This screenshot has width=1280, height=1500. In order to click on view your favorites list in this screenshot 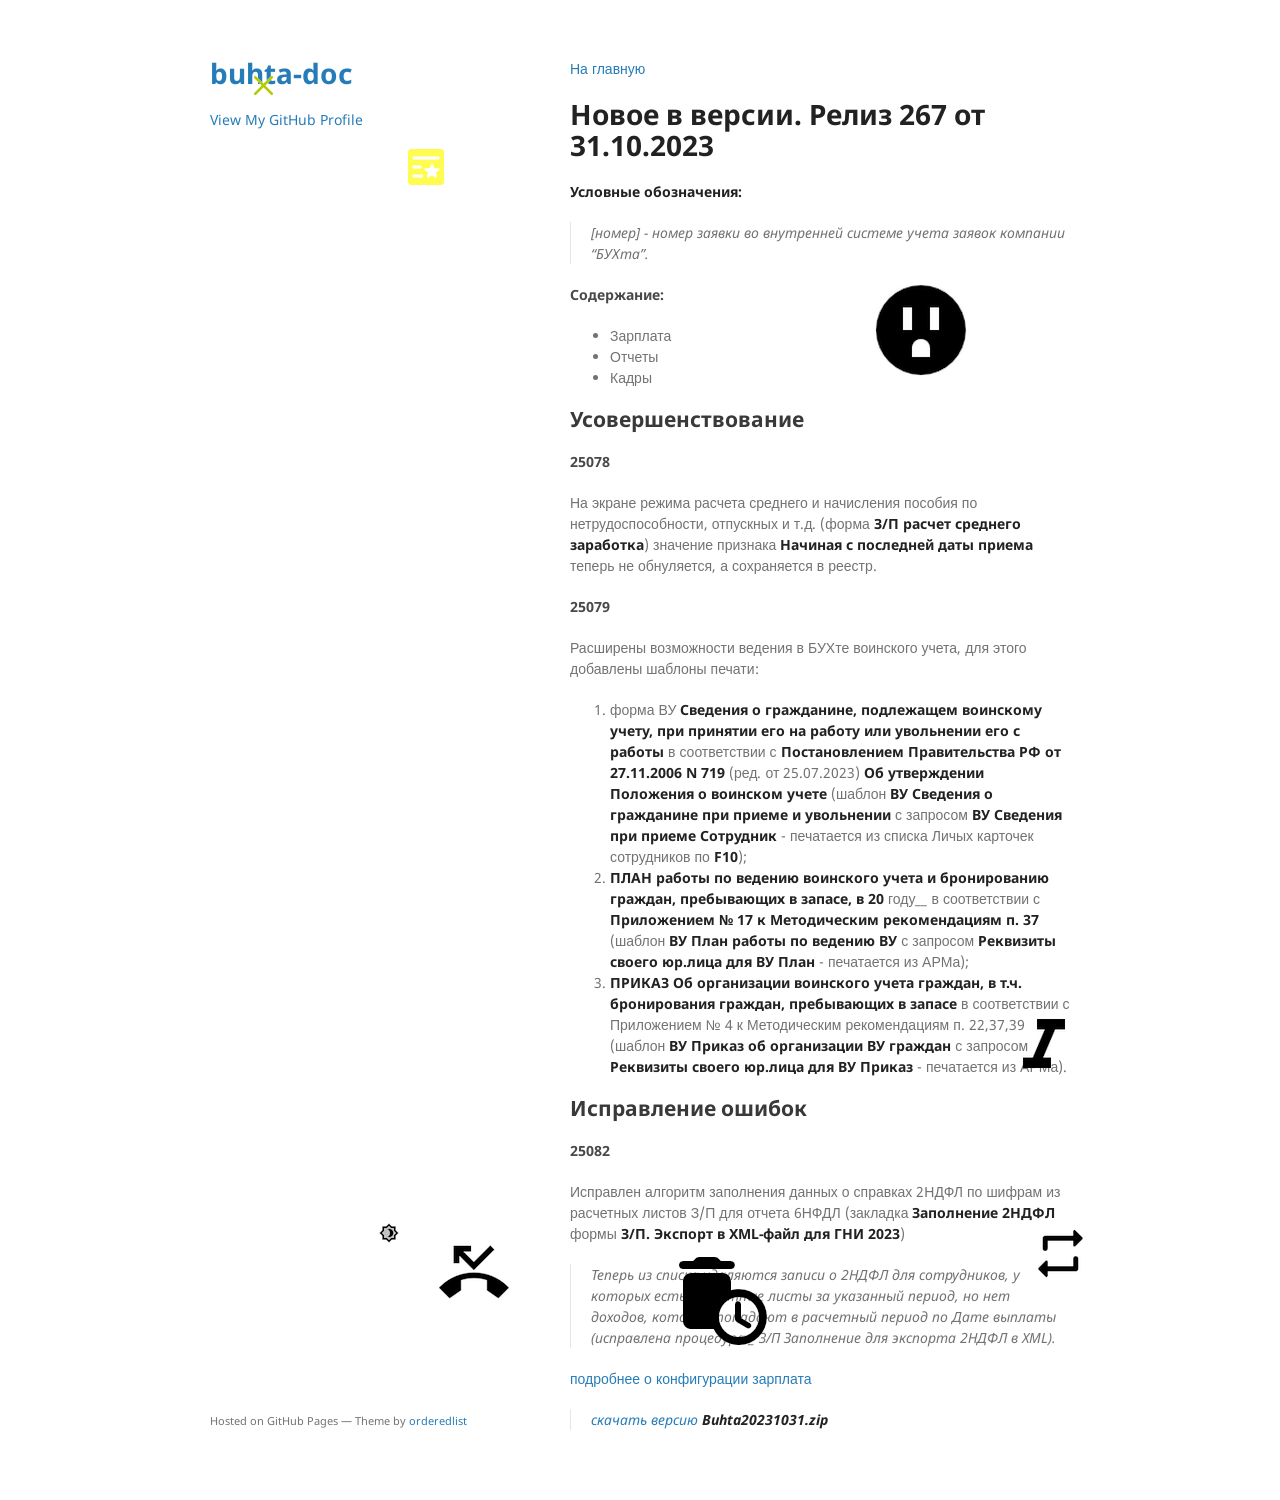, I will do `click(426, 167)`.